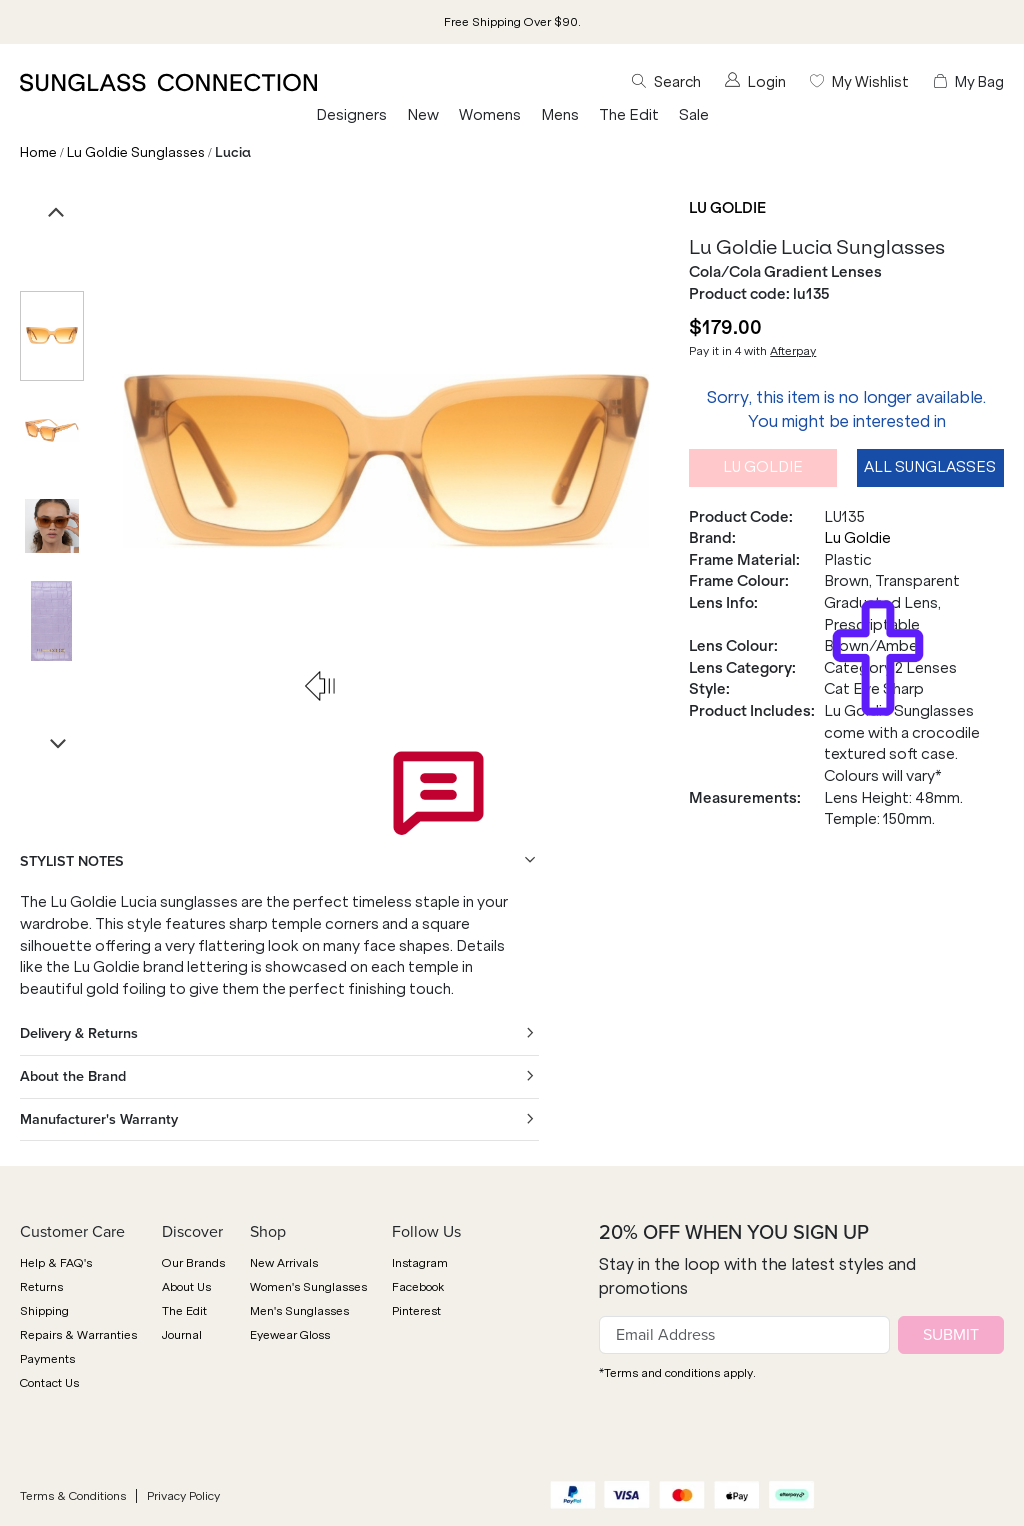 This screenshot has height=1526, width=1024. What do you see at coordinates (438, 786) in the screenshot?
I see `open chat or messaging` at bounding box center [438, 786].